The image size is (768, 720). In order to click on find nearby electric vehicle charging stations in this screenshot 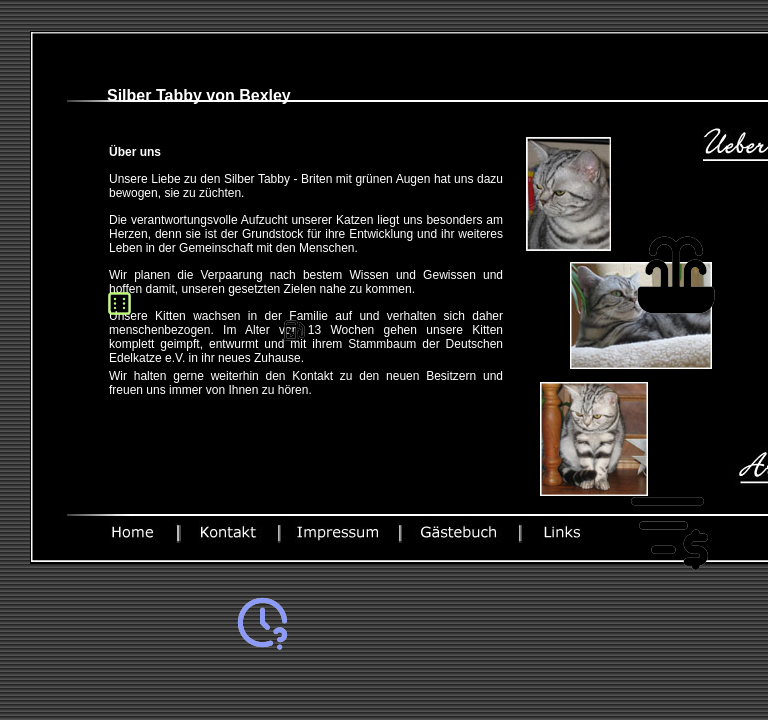, I will do `click(294, 330)`.